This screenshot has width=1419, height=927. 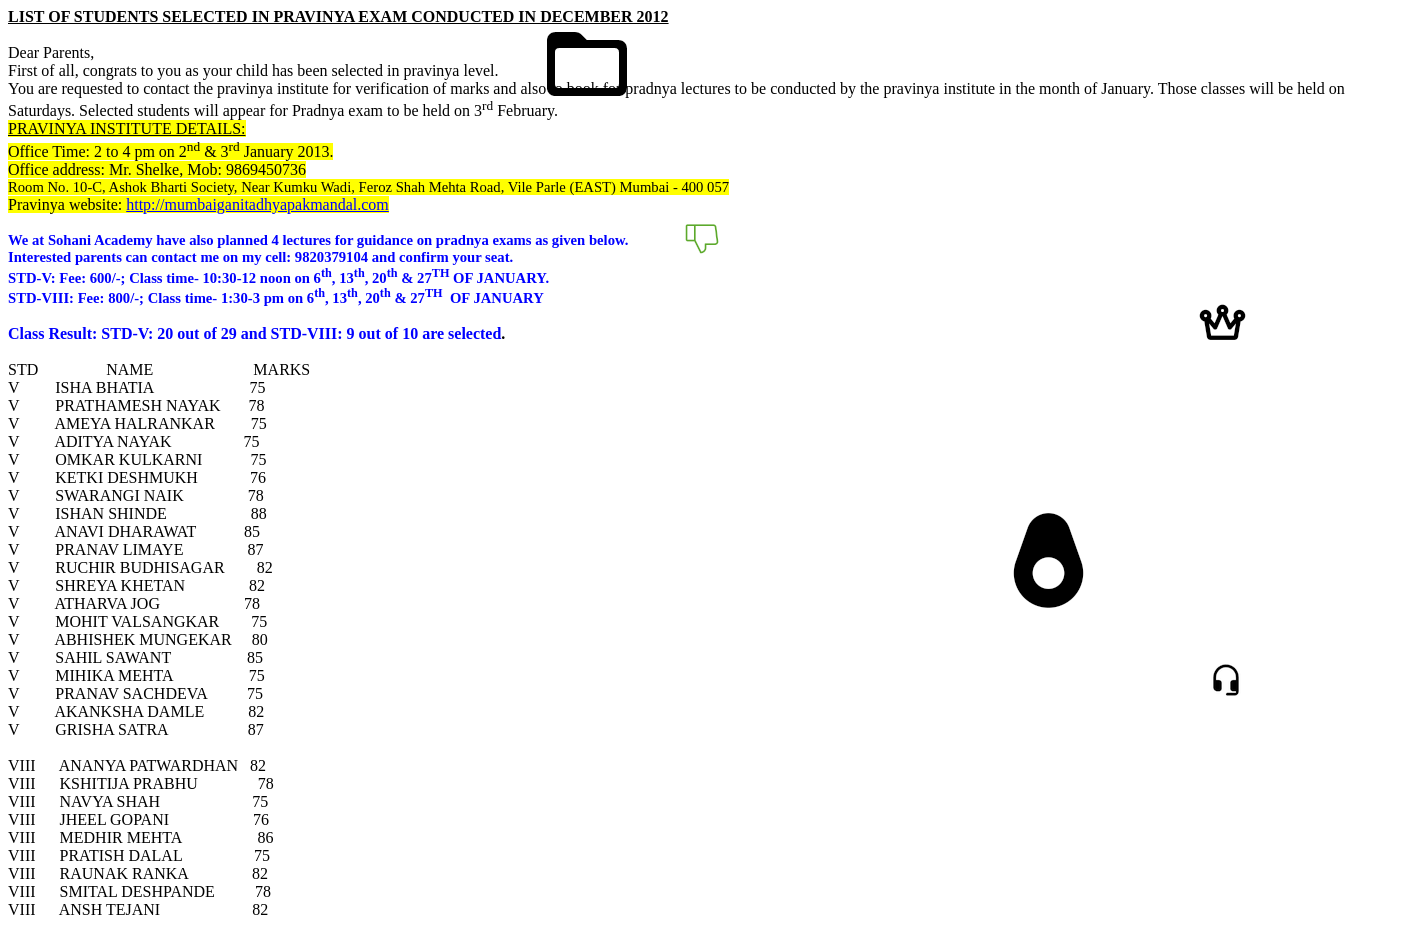 I want to click on contact customer support, so click(x=1226, y=680).